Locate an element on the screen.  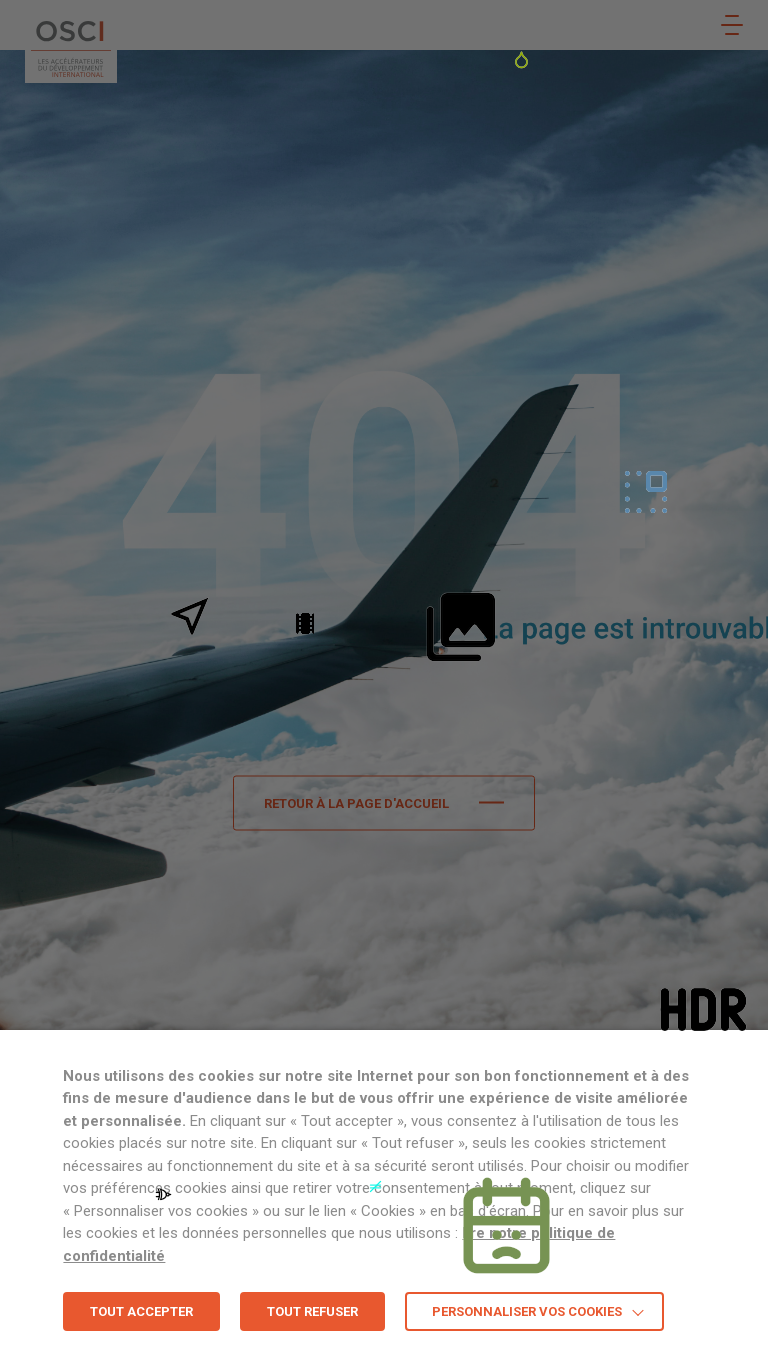
indicates values are not equal is located at coordinates (375, 1186).